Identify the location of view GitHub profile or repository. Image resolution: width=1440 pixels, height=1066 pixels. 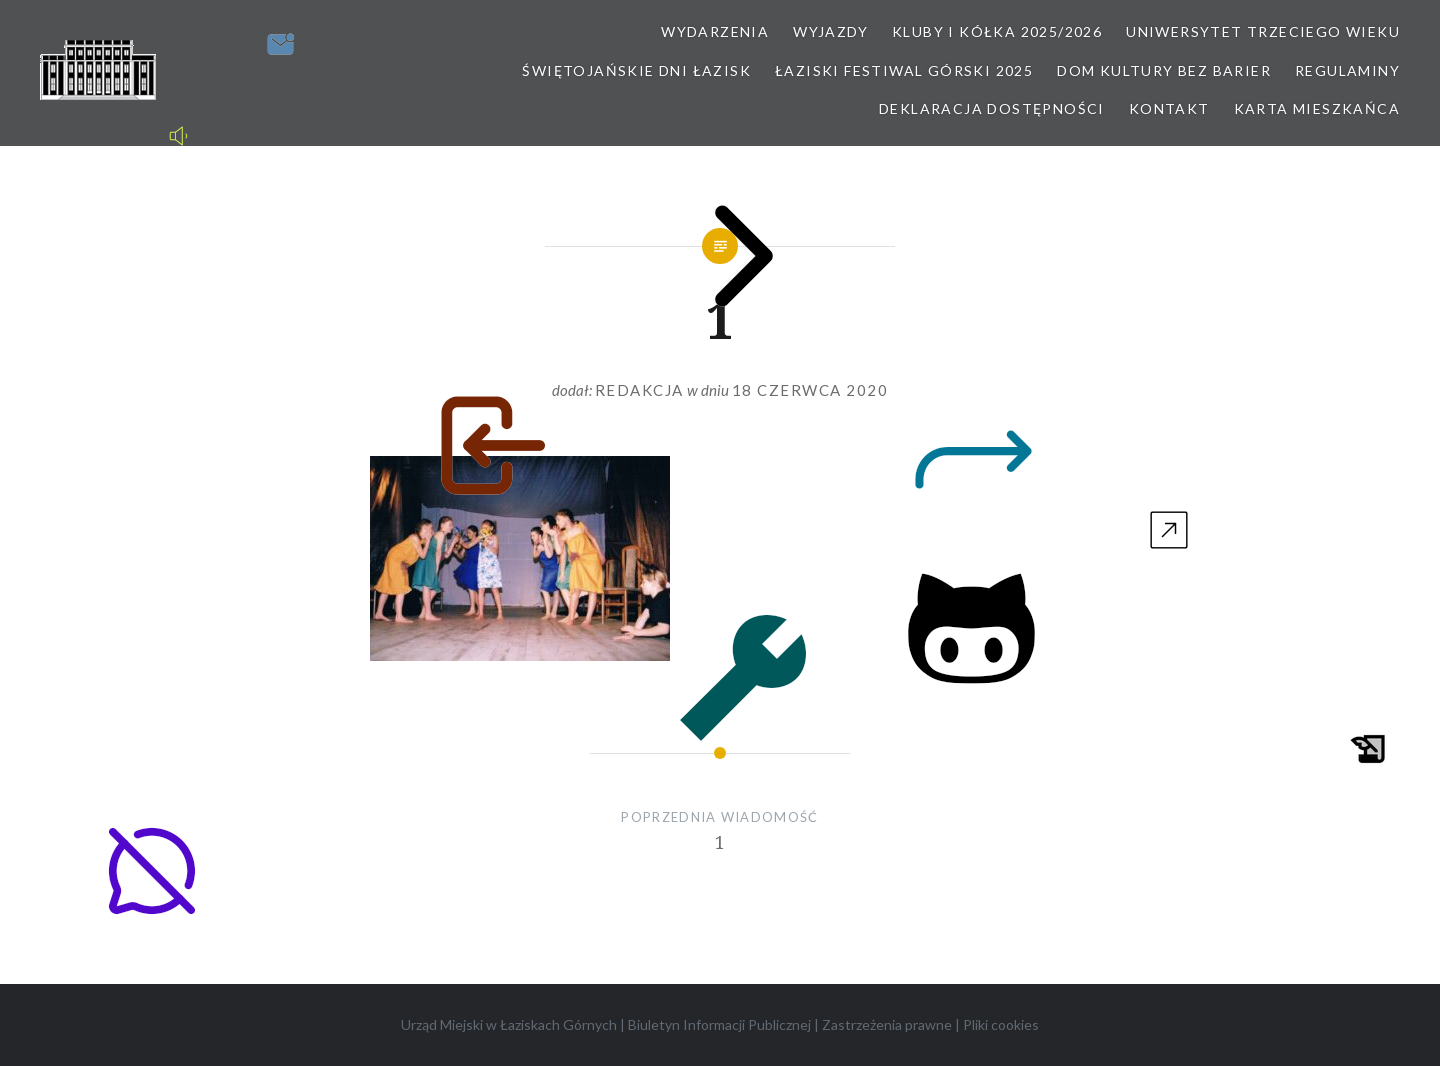
(971, 628).